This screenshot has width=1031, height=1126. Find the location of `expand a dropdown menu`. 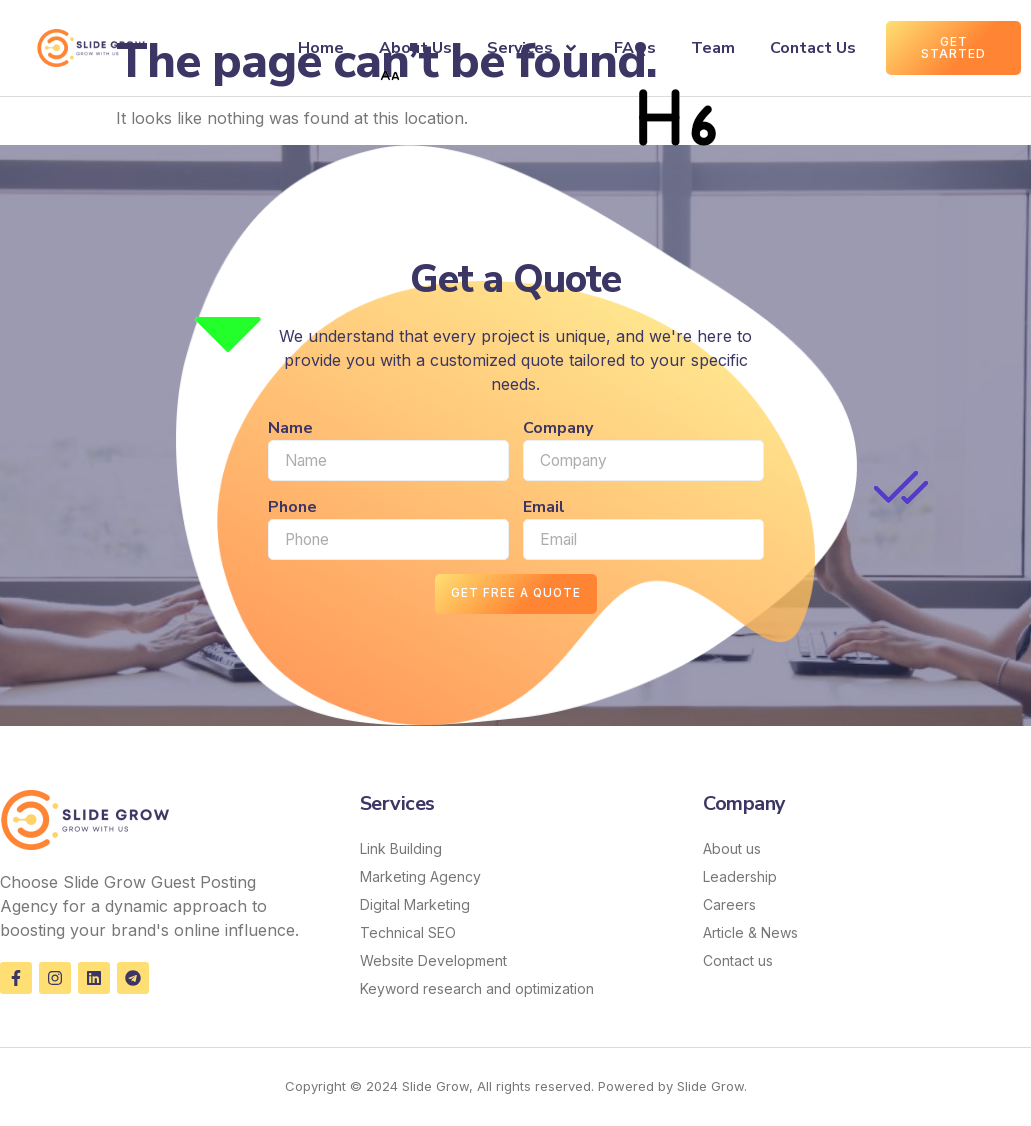

expand a dropdown menu is located at coordinates (228, 326).